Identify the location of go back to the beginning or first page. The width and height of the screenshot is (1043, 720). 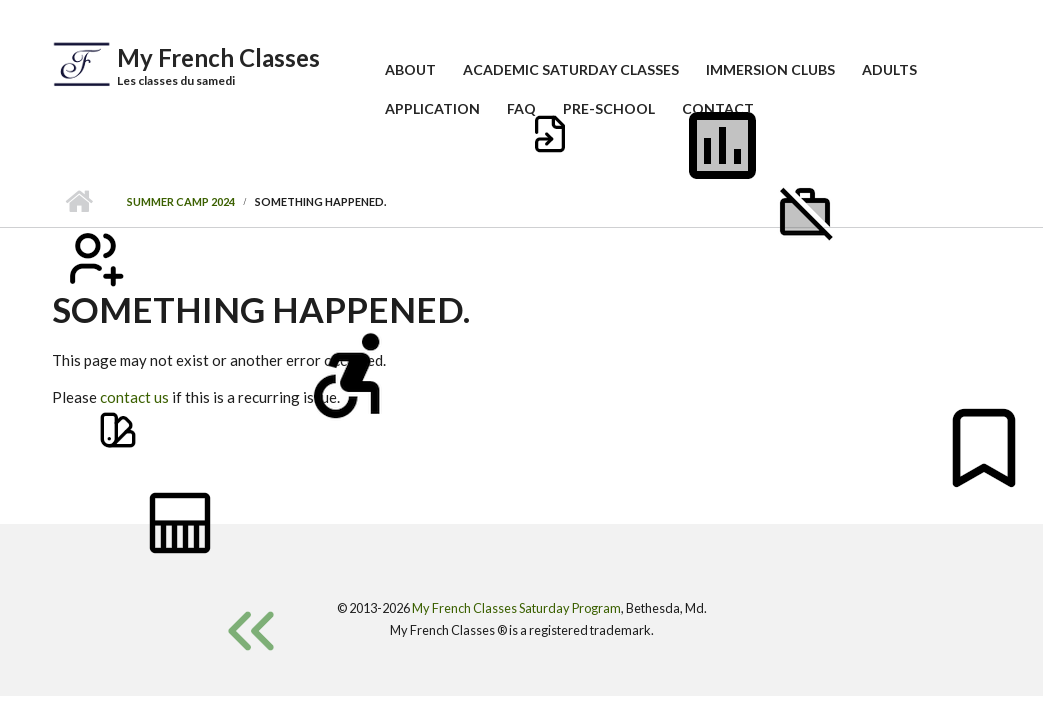
(251, 631).